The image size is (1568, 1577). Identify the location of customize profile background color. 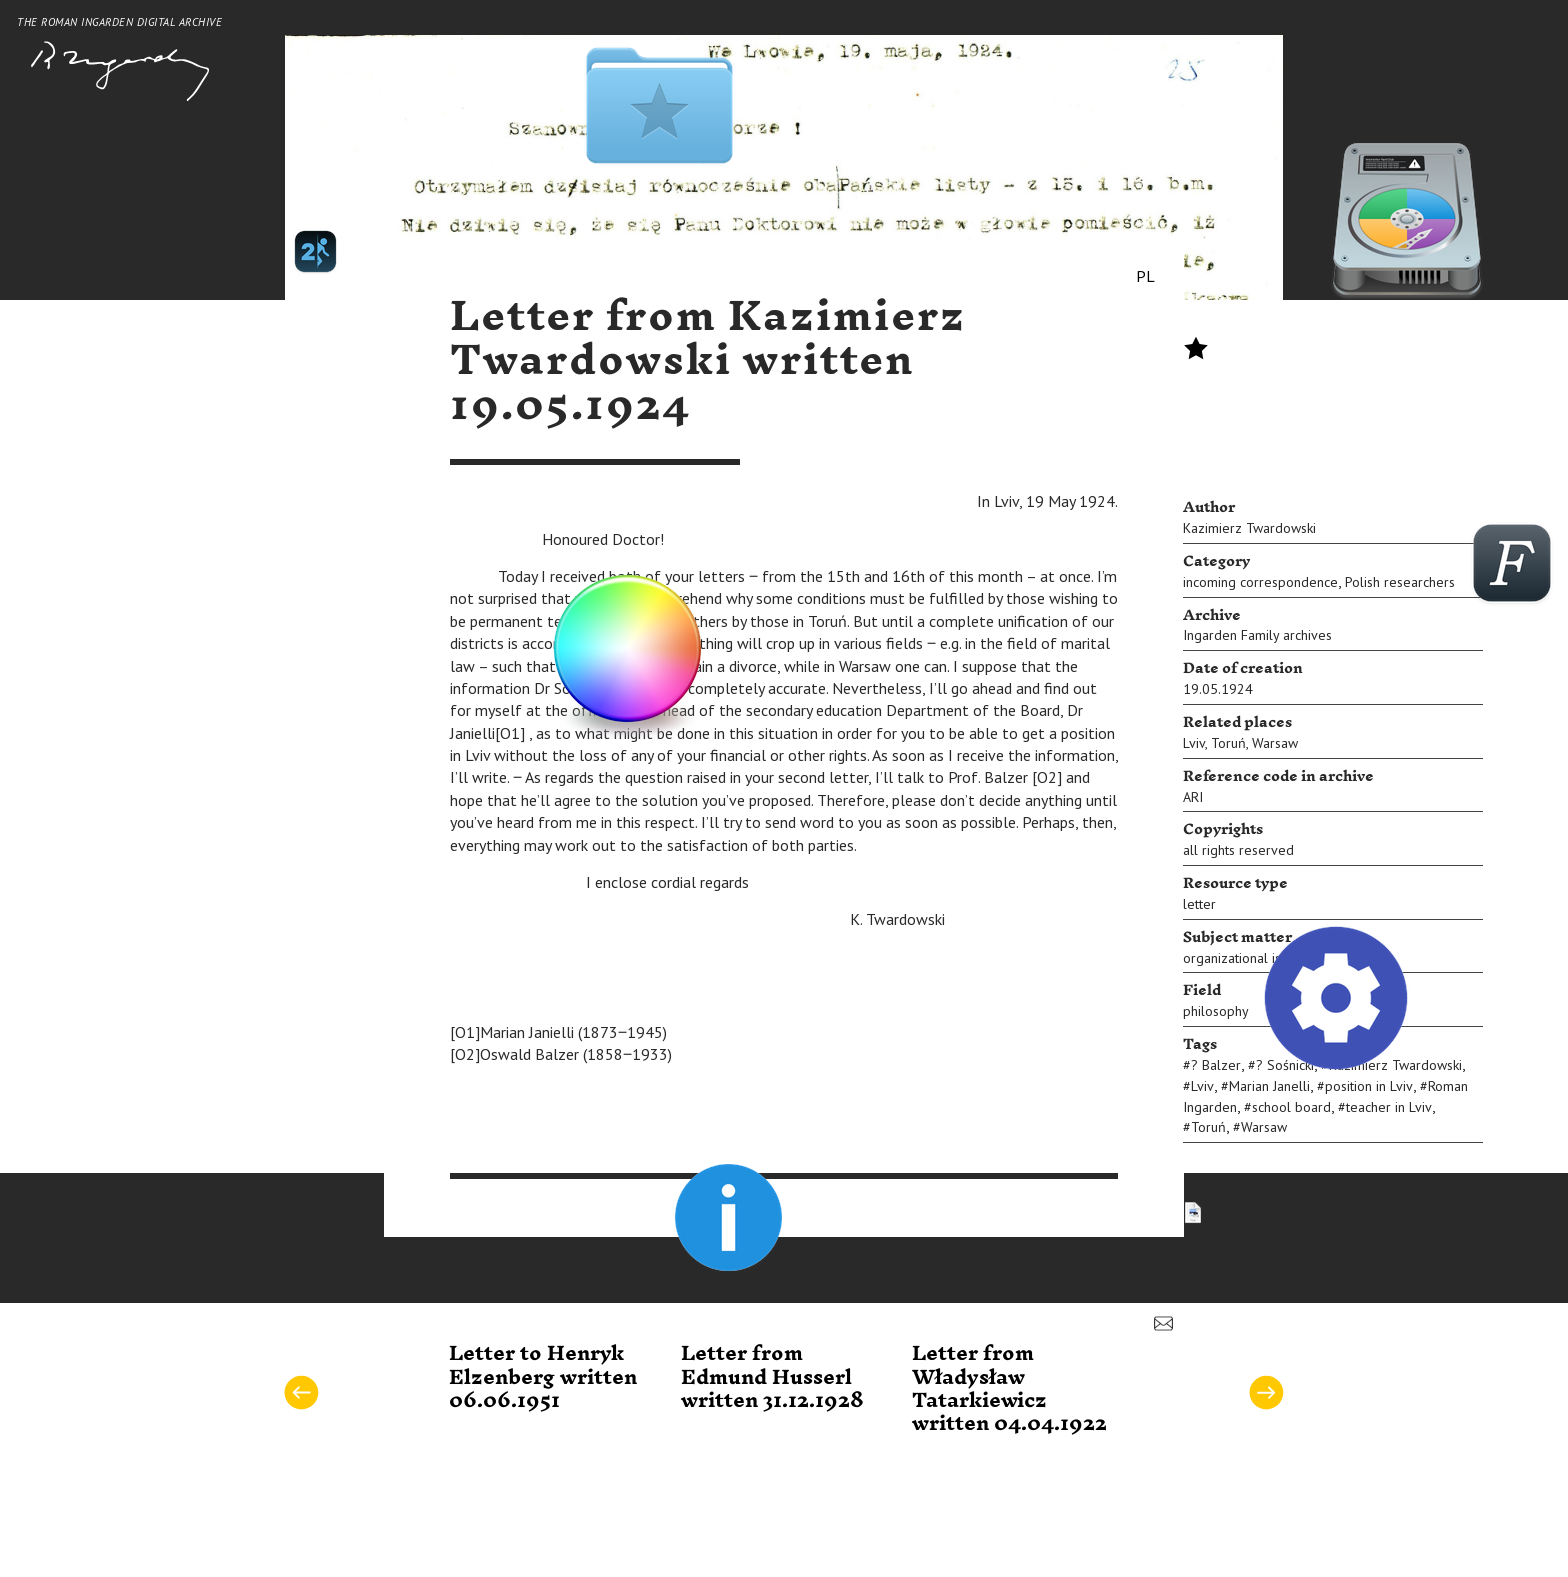
(627, 648).